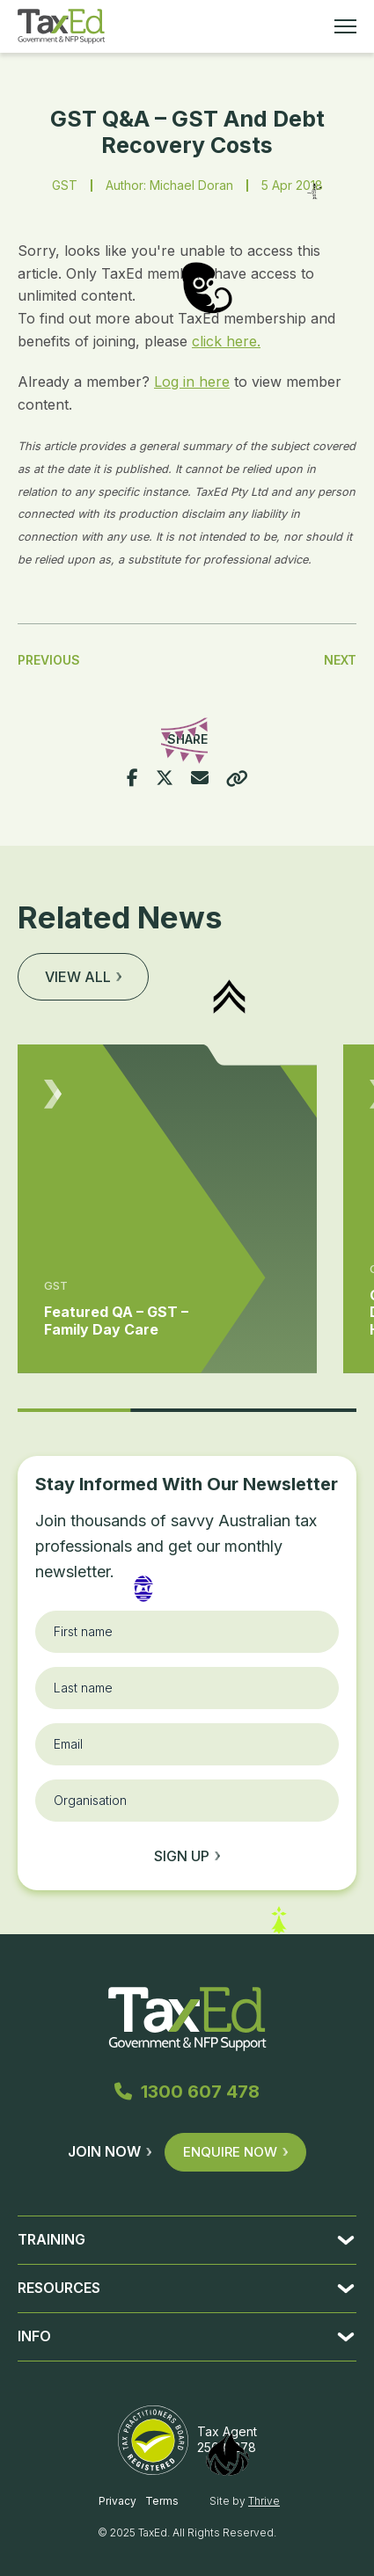 The width and height of the screenshot is (374, 2576). What do you see at coordinates (143, 1589) in the screenshot?
I see `toggle invisibility or stealth mode` at bounding box center [143, 1589].